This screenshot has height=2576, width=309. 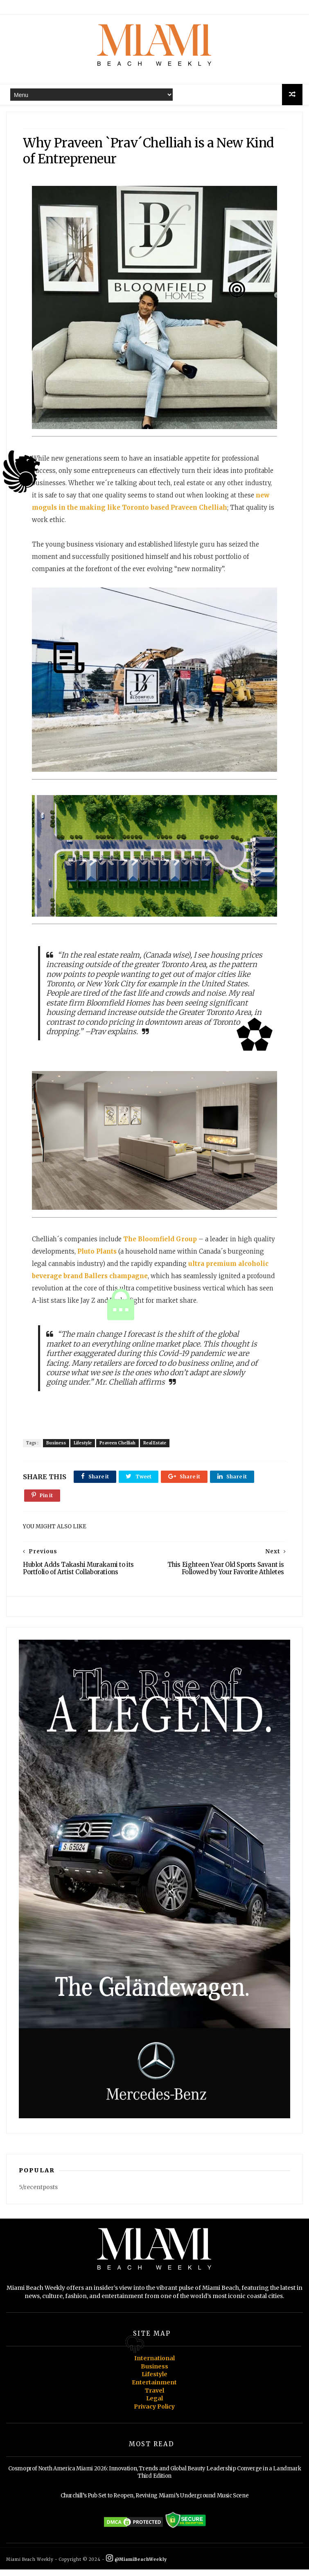 What do you see at coordinates (121, 1305) in the screenshot?
I see `enter password to unlock` at bounding box center [121, 1305].